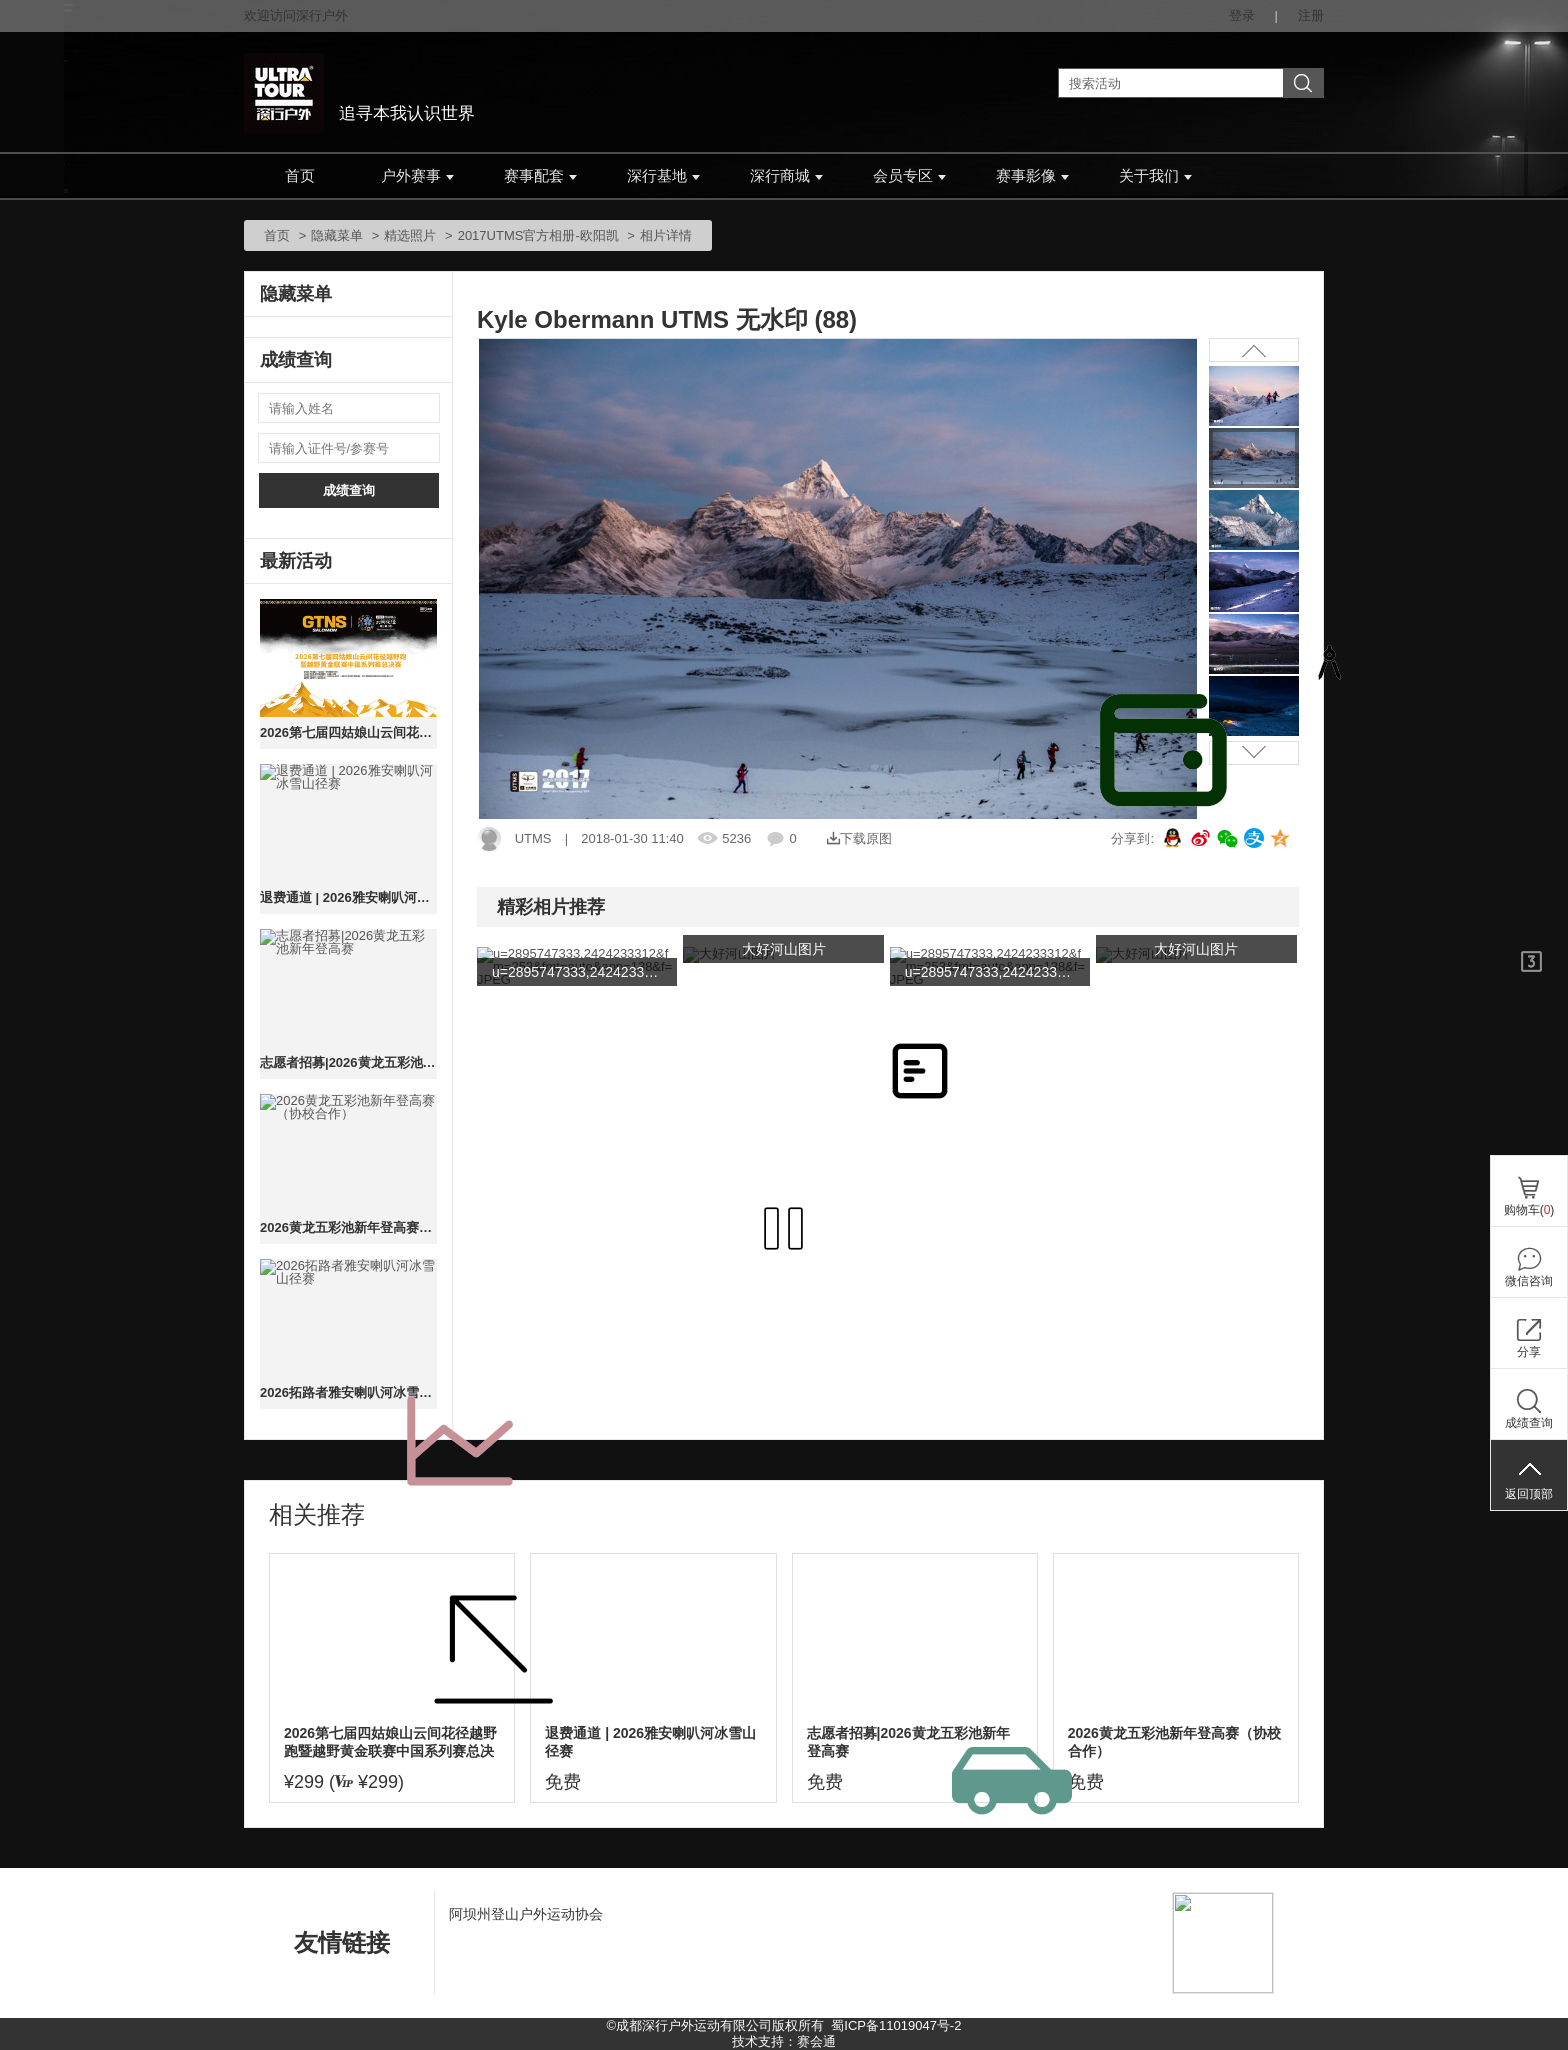  What do you see at coordinates (920, 1071) in the screenshot?
I see `align content to the left with vertical centering` at bounding box center [920, 1071].